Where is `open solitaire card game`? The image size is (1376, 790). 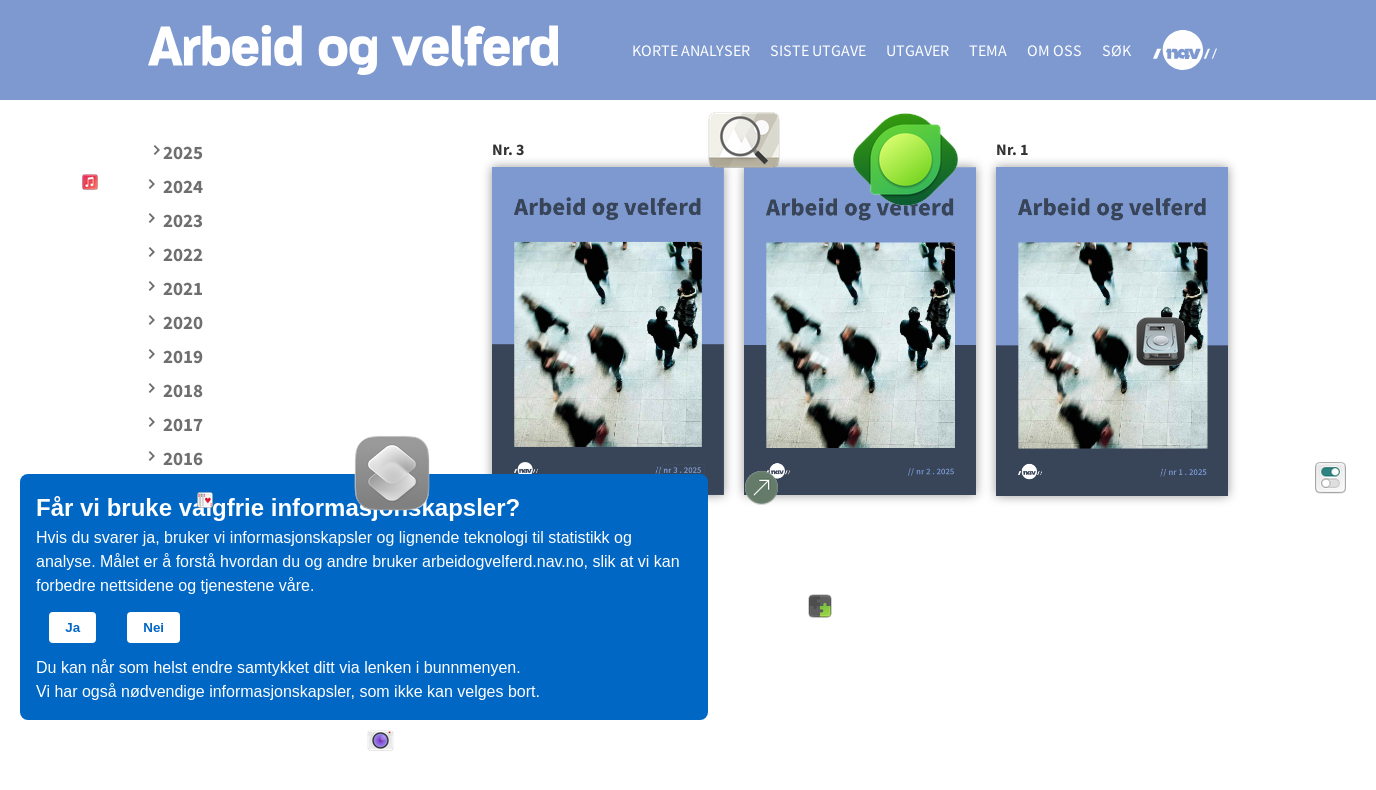
open solitaire card game is located at coordinates (205, 500).